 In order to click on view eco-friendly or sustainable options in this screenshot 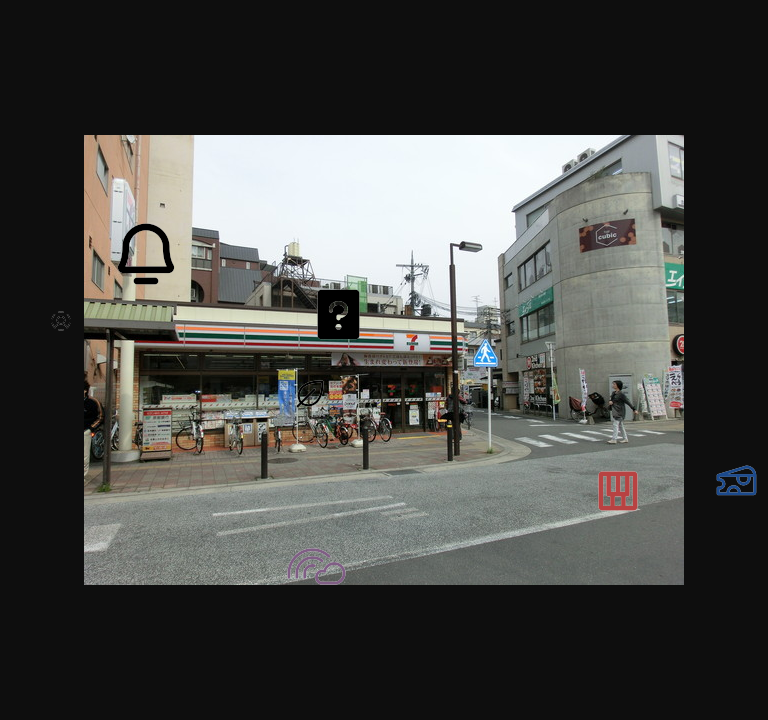, I will do `click(310, 394)`.